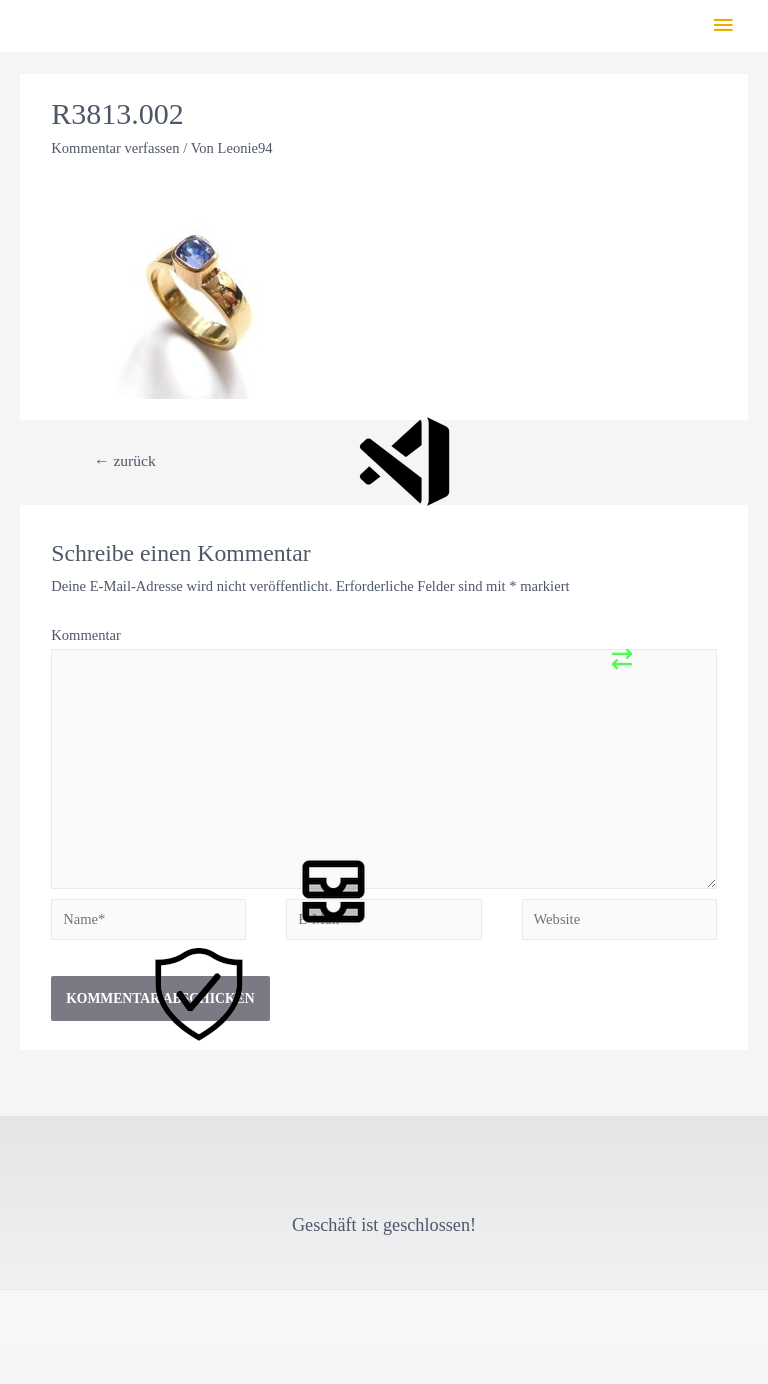 The height and width of the screenshot is (1384, 768). Describe the element at coordinates (333, 891) in the screenshot. I see `view all inboxes` at that location.